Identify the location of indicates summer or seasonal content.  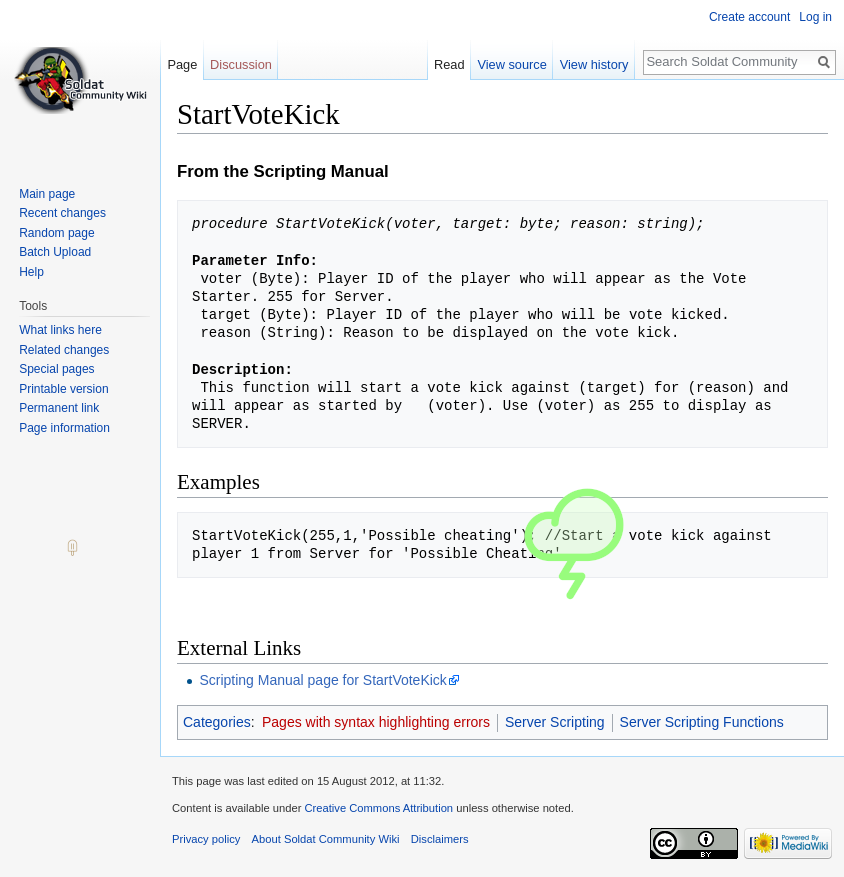
(72, 547).